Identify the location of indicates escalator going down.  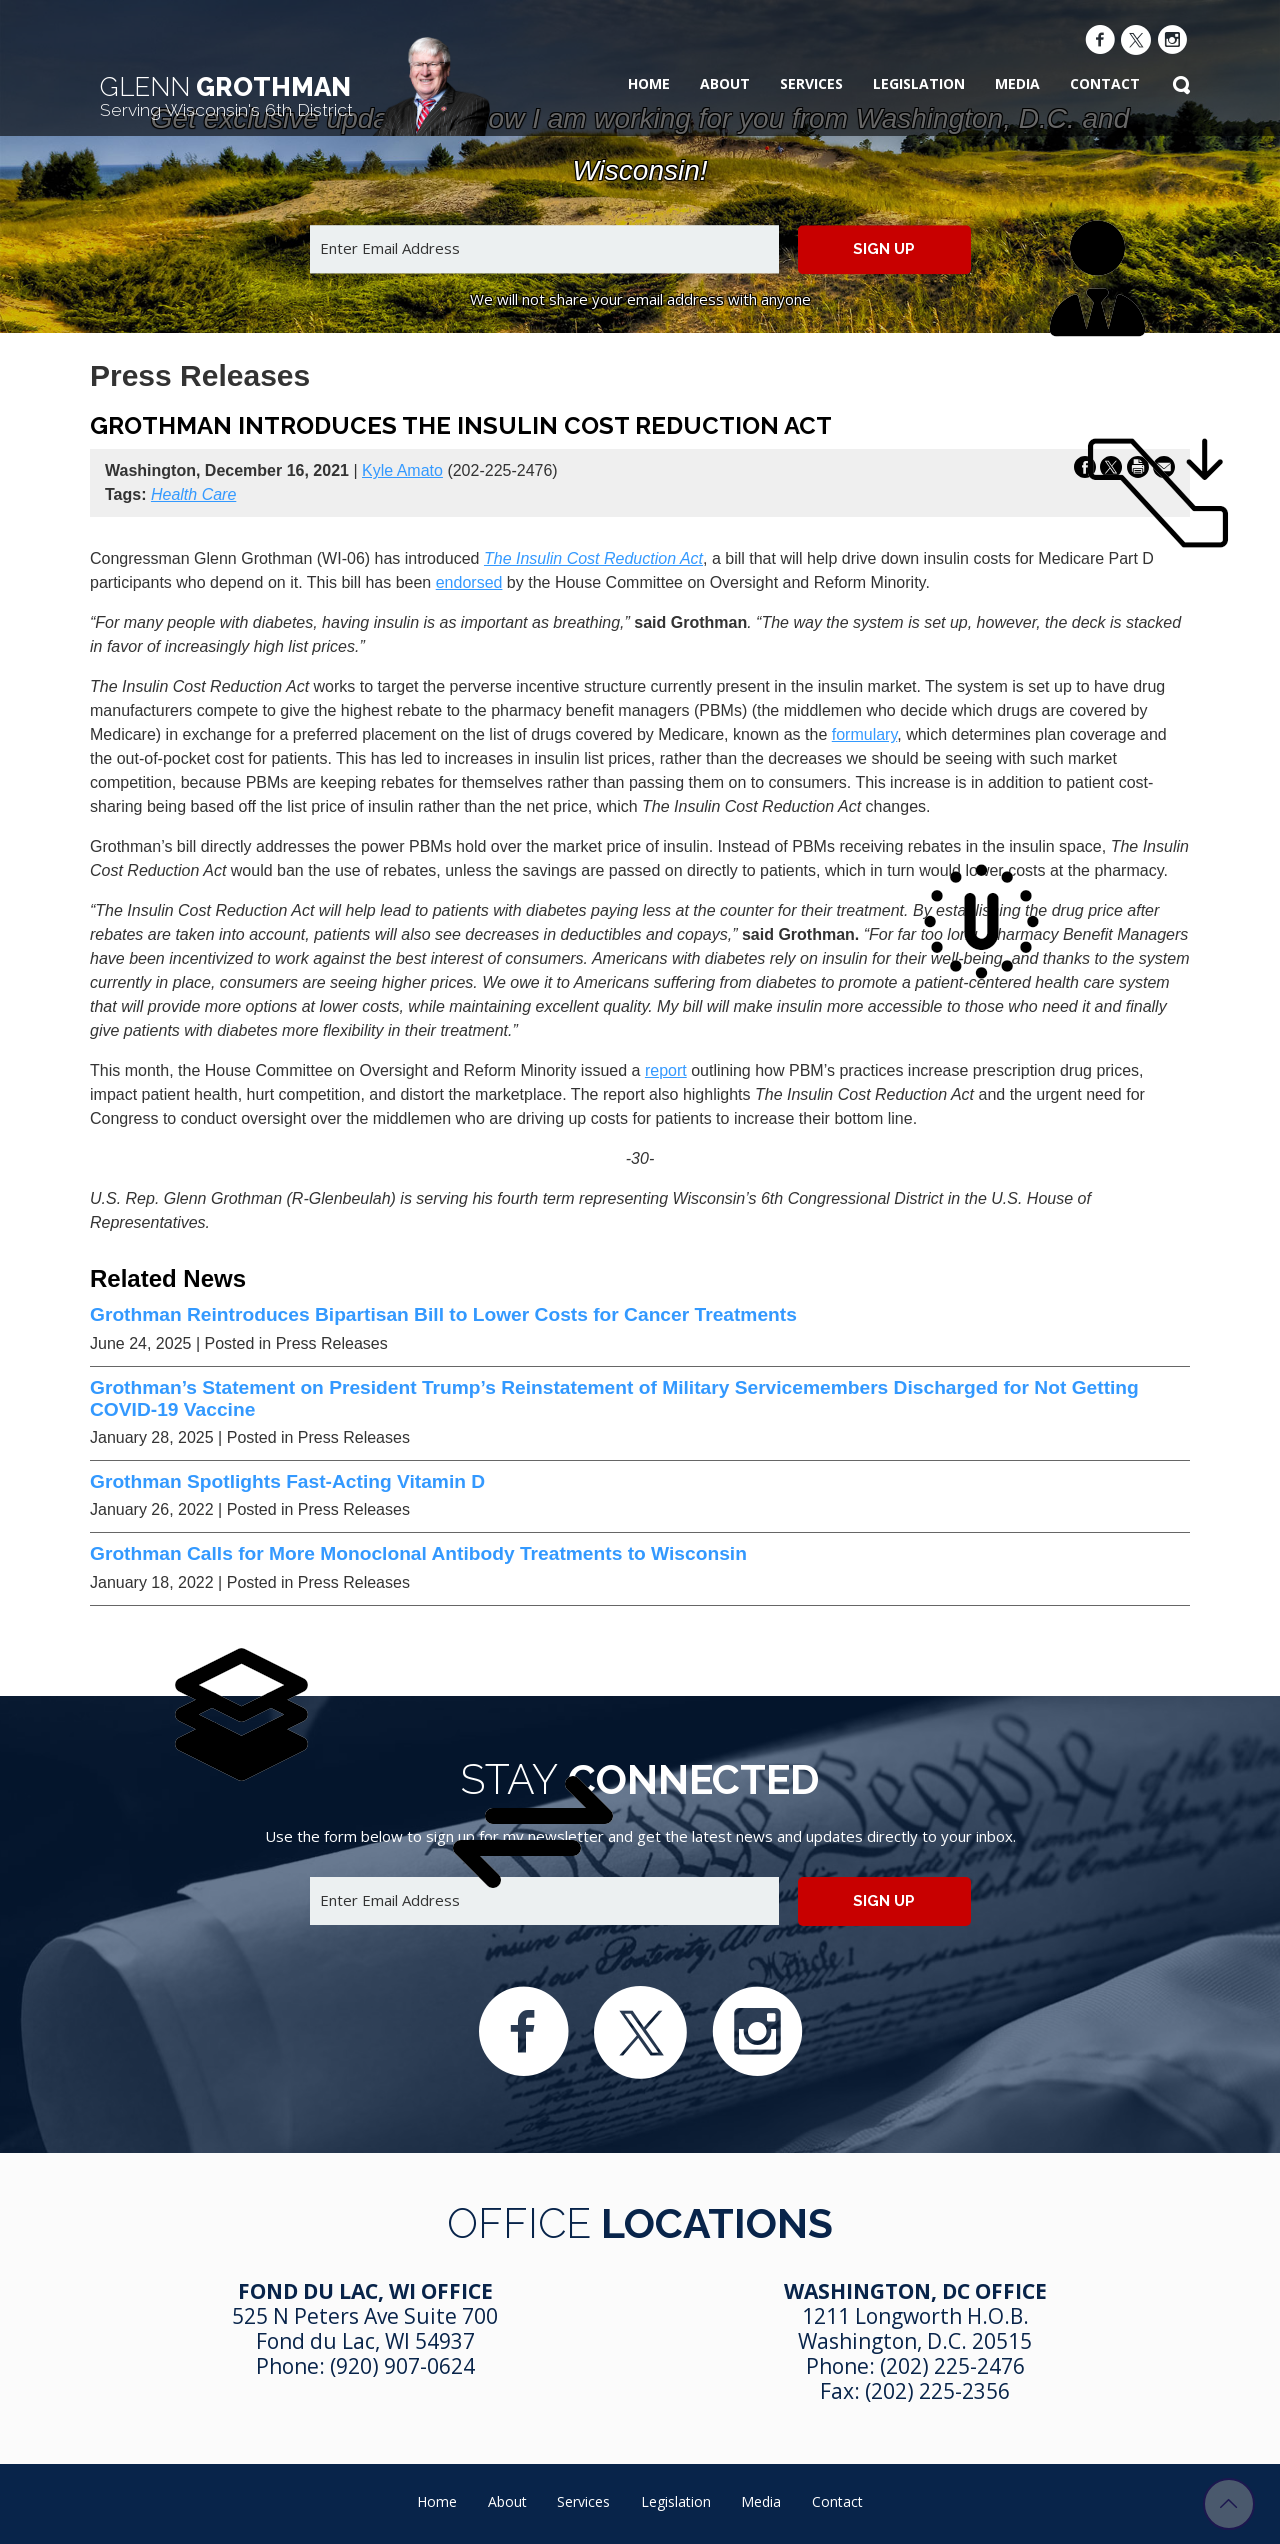
(1158, 493).